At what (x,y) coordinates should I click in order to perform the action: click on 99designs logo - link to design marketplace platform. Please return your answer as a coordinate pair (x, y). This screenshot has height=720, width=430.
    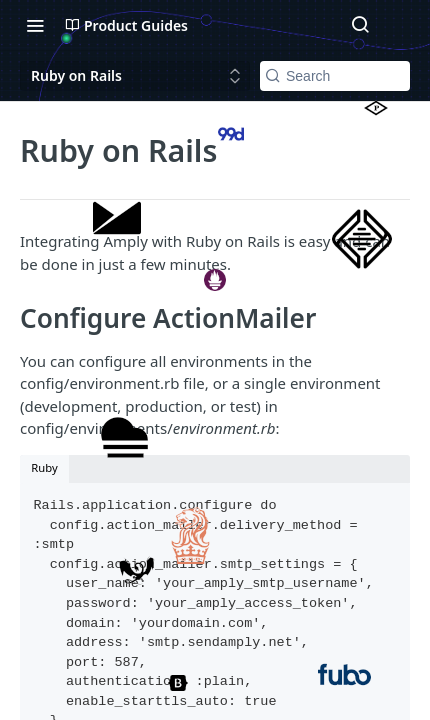
    Looking at the image, I should click on (231, 134).